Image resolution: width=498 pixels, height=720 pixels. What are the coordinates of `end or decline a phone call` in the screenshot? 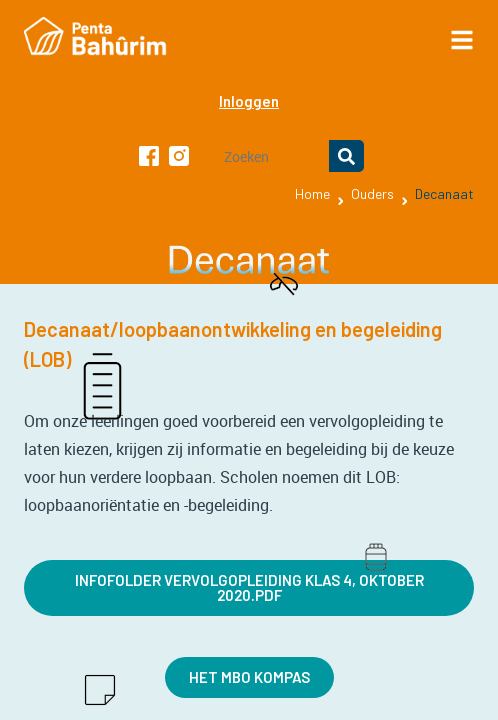 It's located at (284, 284).